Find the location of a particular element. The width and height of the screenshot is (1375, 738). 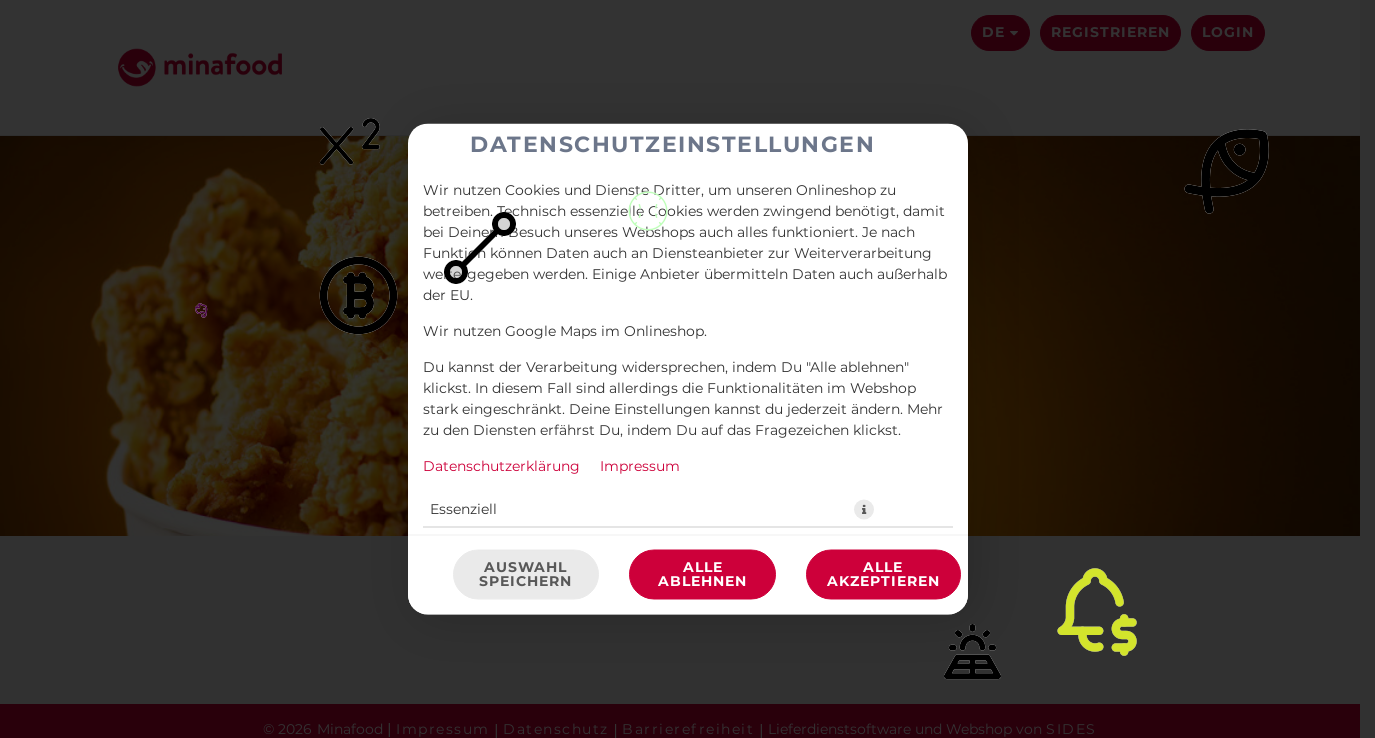

access solar energy settings is located at coordinates (972, 654).